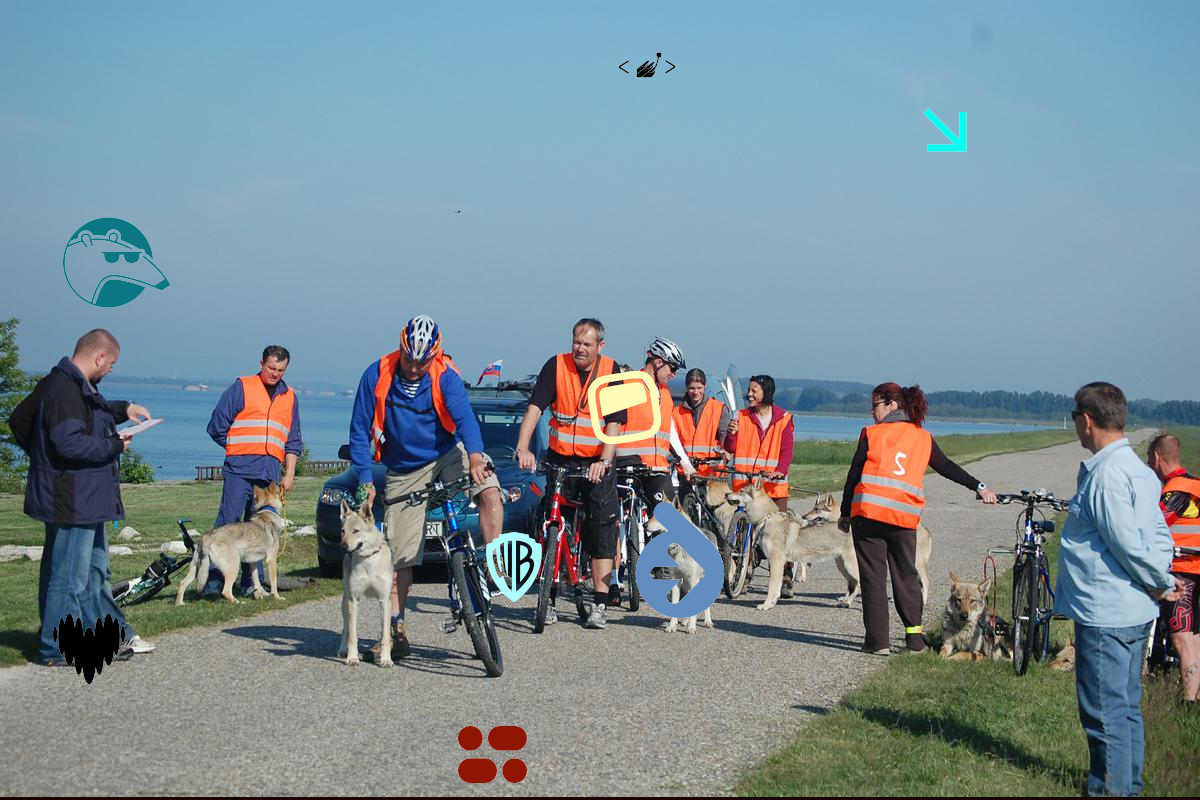 The width and height of the screenshot is (1200, 800). I want to click on open deezer music streaming app, so click(89, 648).